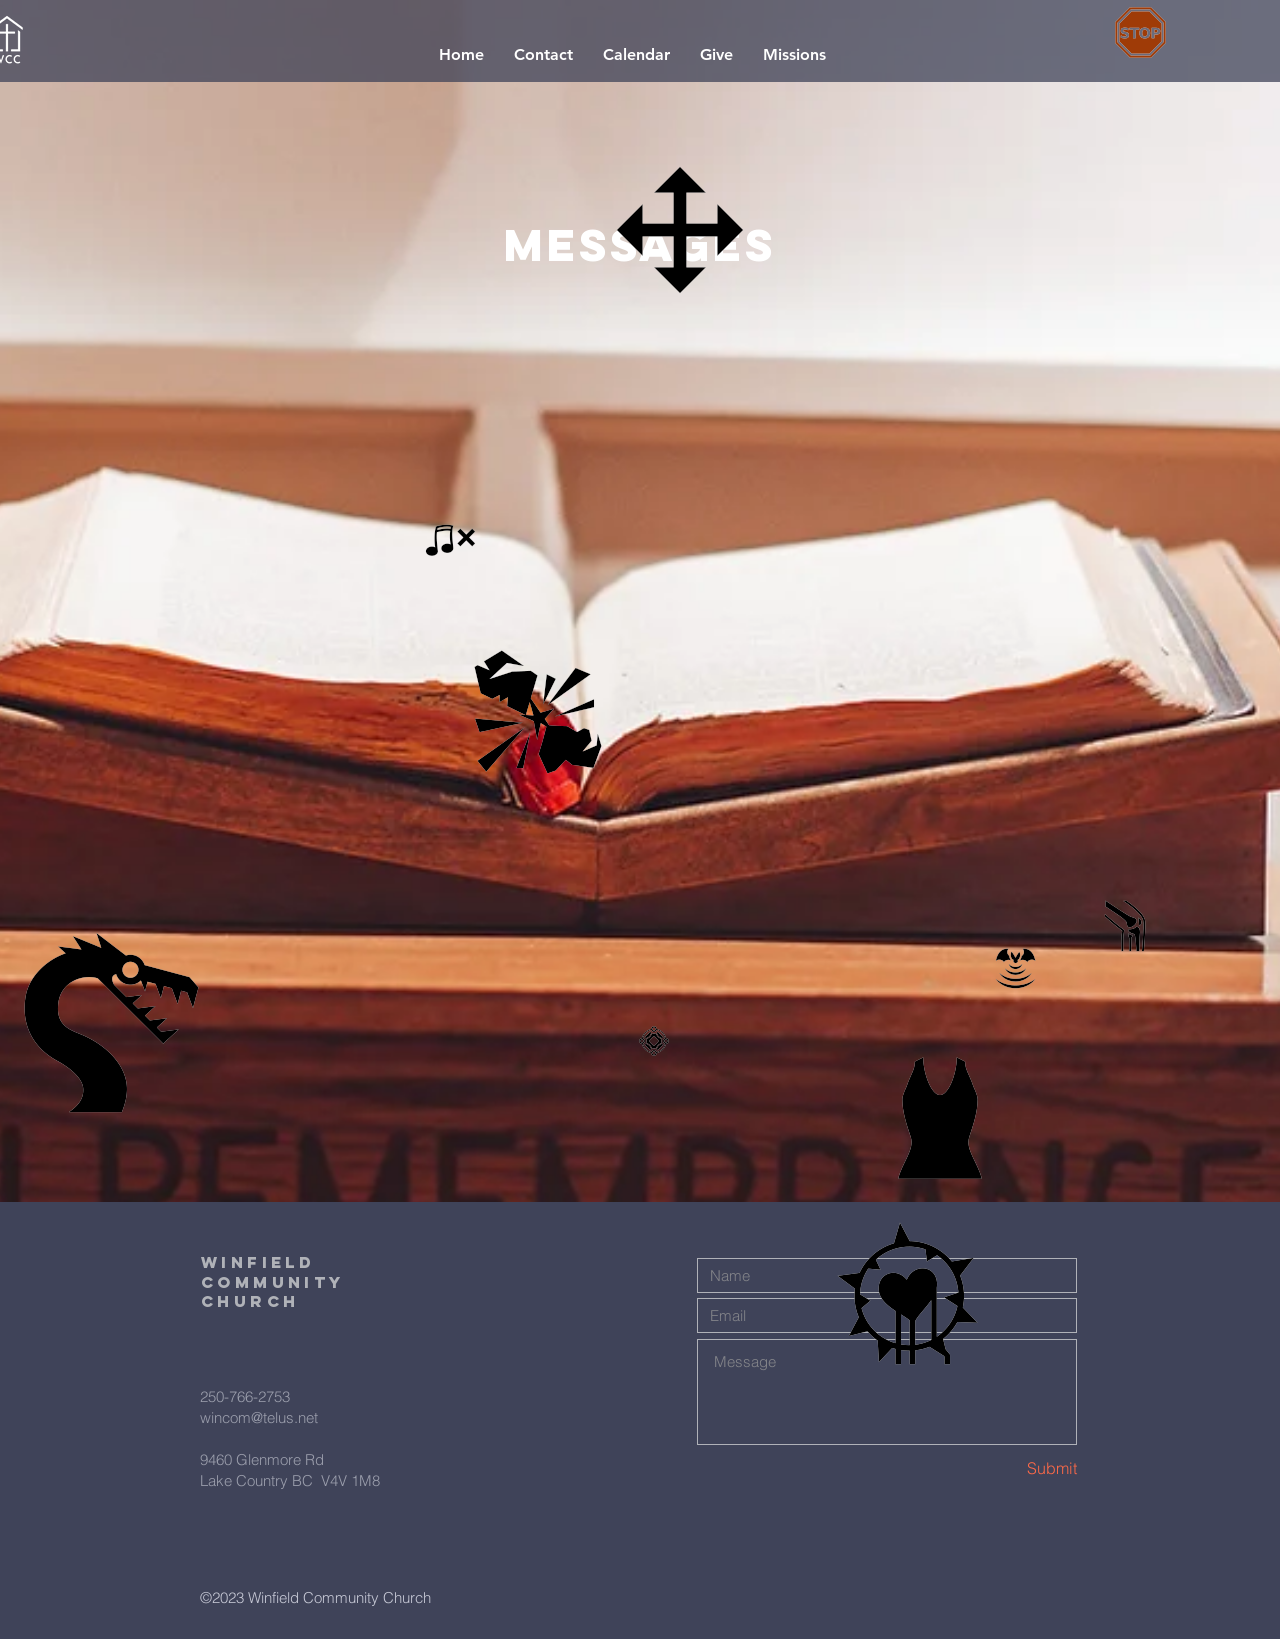 The height and width of the screenshot is (1639, 1280). Describe the element at coordinates (680, 230) in the screenshot. I see `move or reposition an element` at that location.